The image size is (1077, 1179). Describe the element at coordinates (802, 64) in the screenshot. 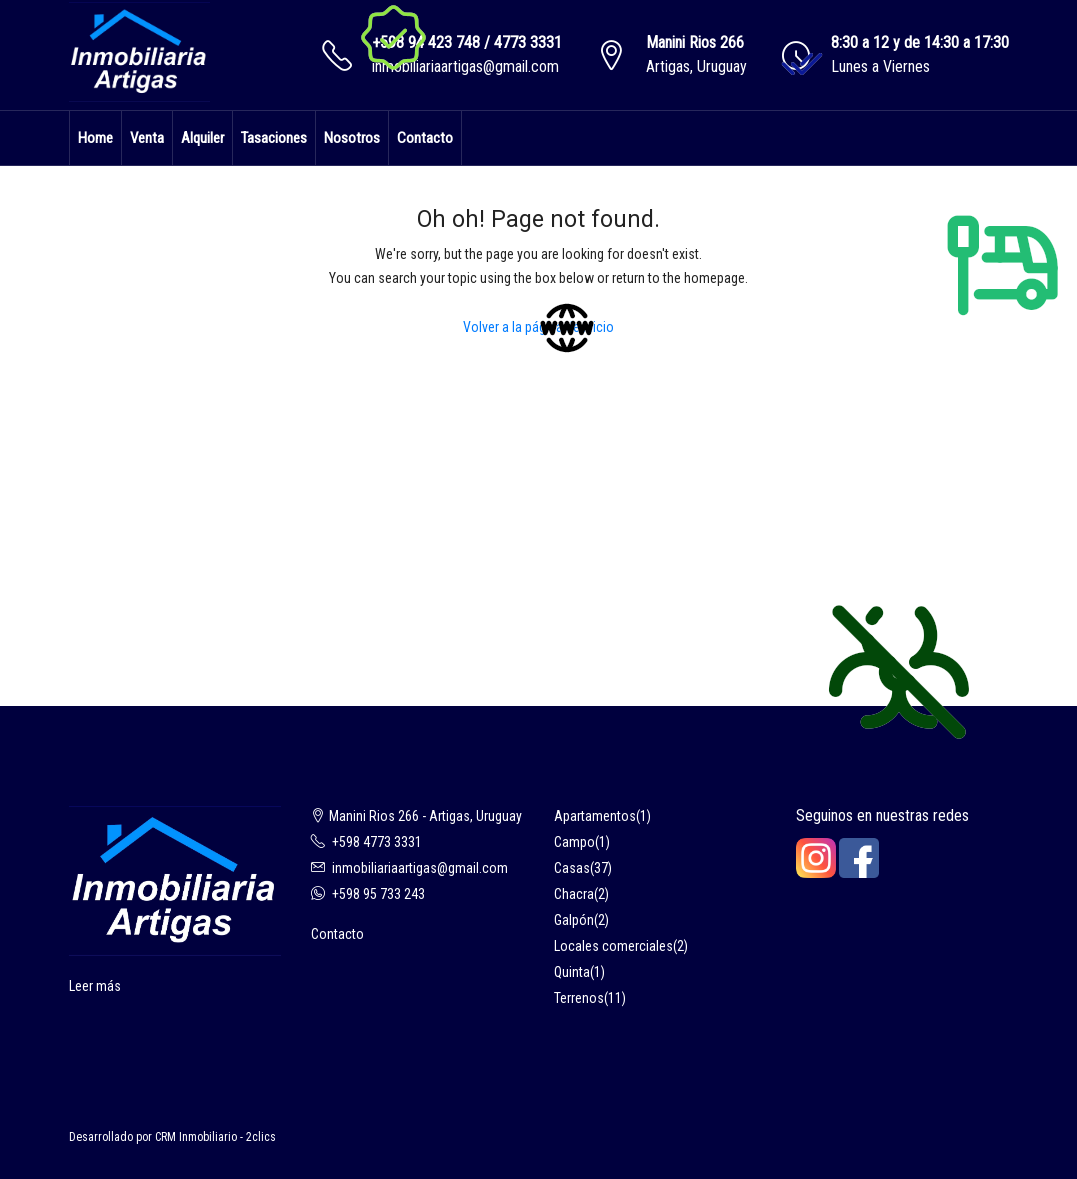

I see `indicates all items have been completed or verified` at that location.